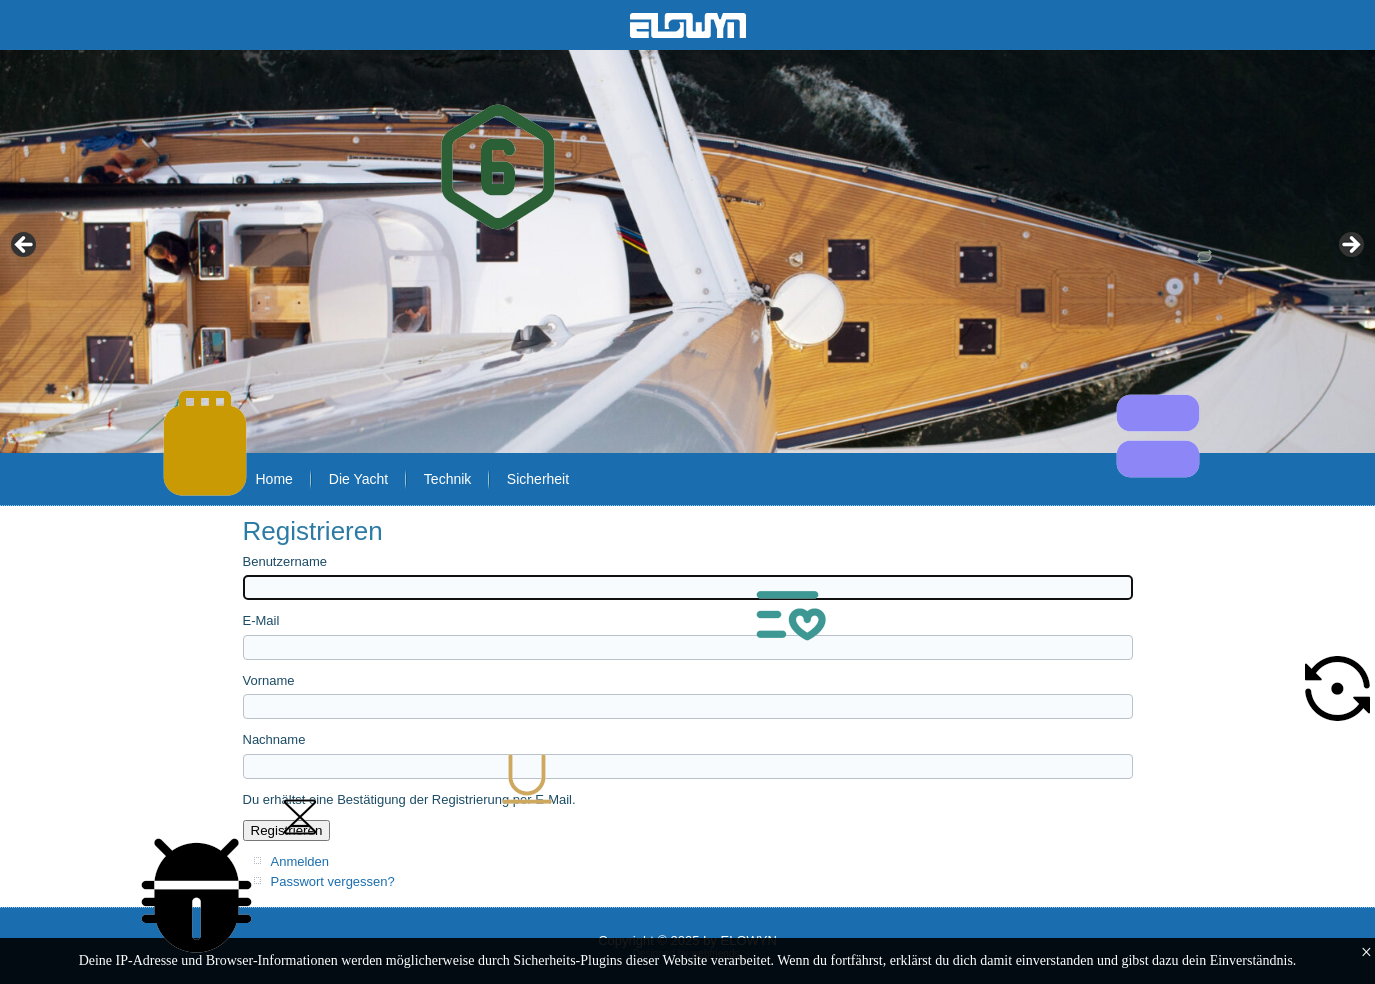 The width and height of the screenshot is (1375, 984). Describe the element at coordinates (300, 817) in the screenshot. I see `indicates time is running low or nearly expired` at that location.